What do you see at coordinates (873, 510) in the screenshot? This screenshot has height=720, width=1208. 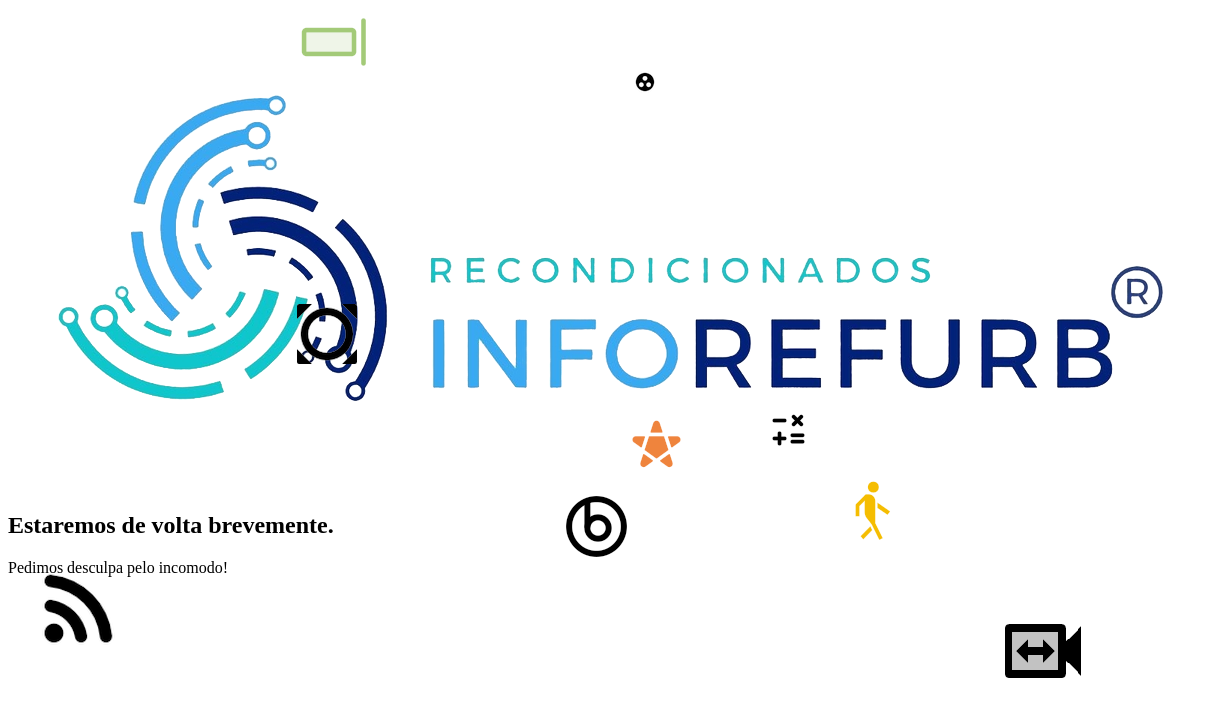 I see `get walking directions` at bounding box center [873, 510].